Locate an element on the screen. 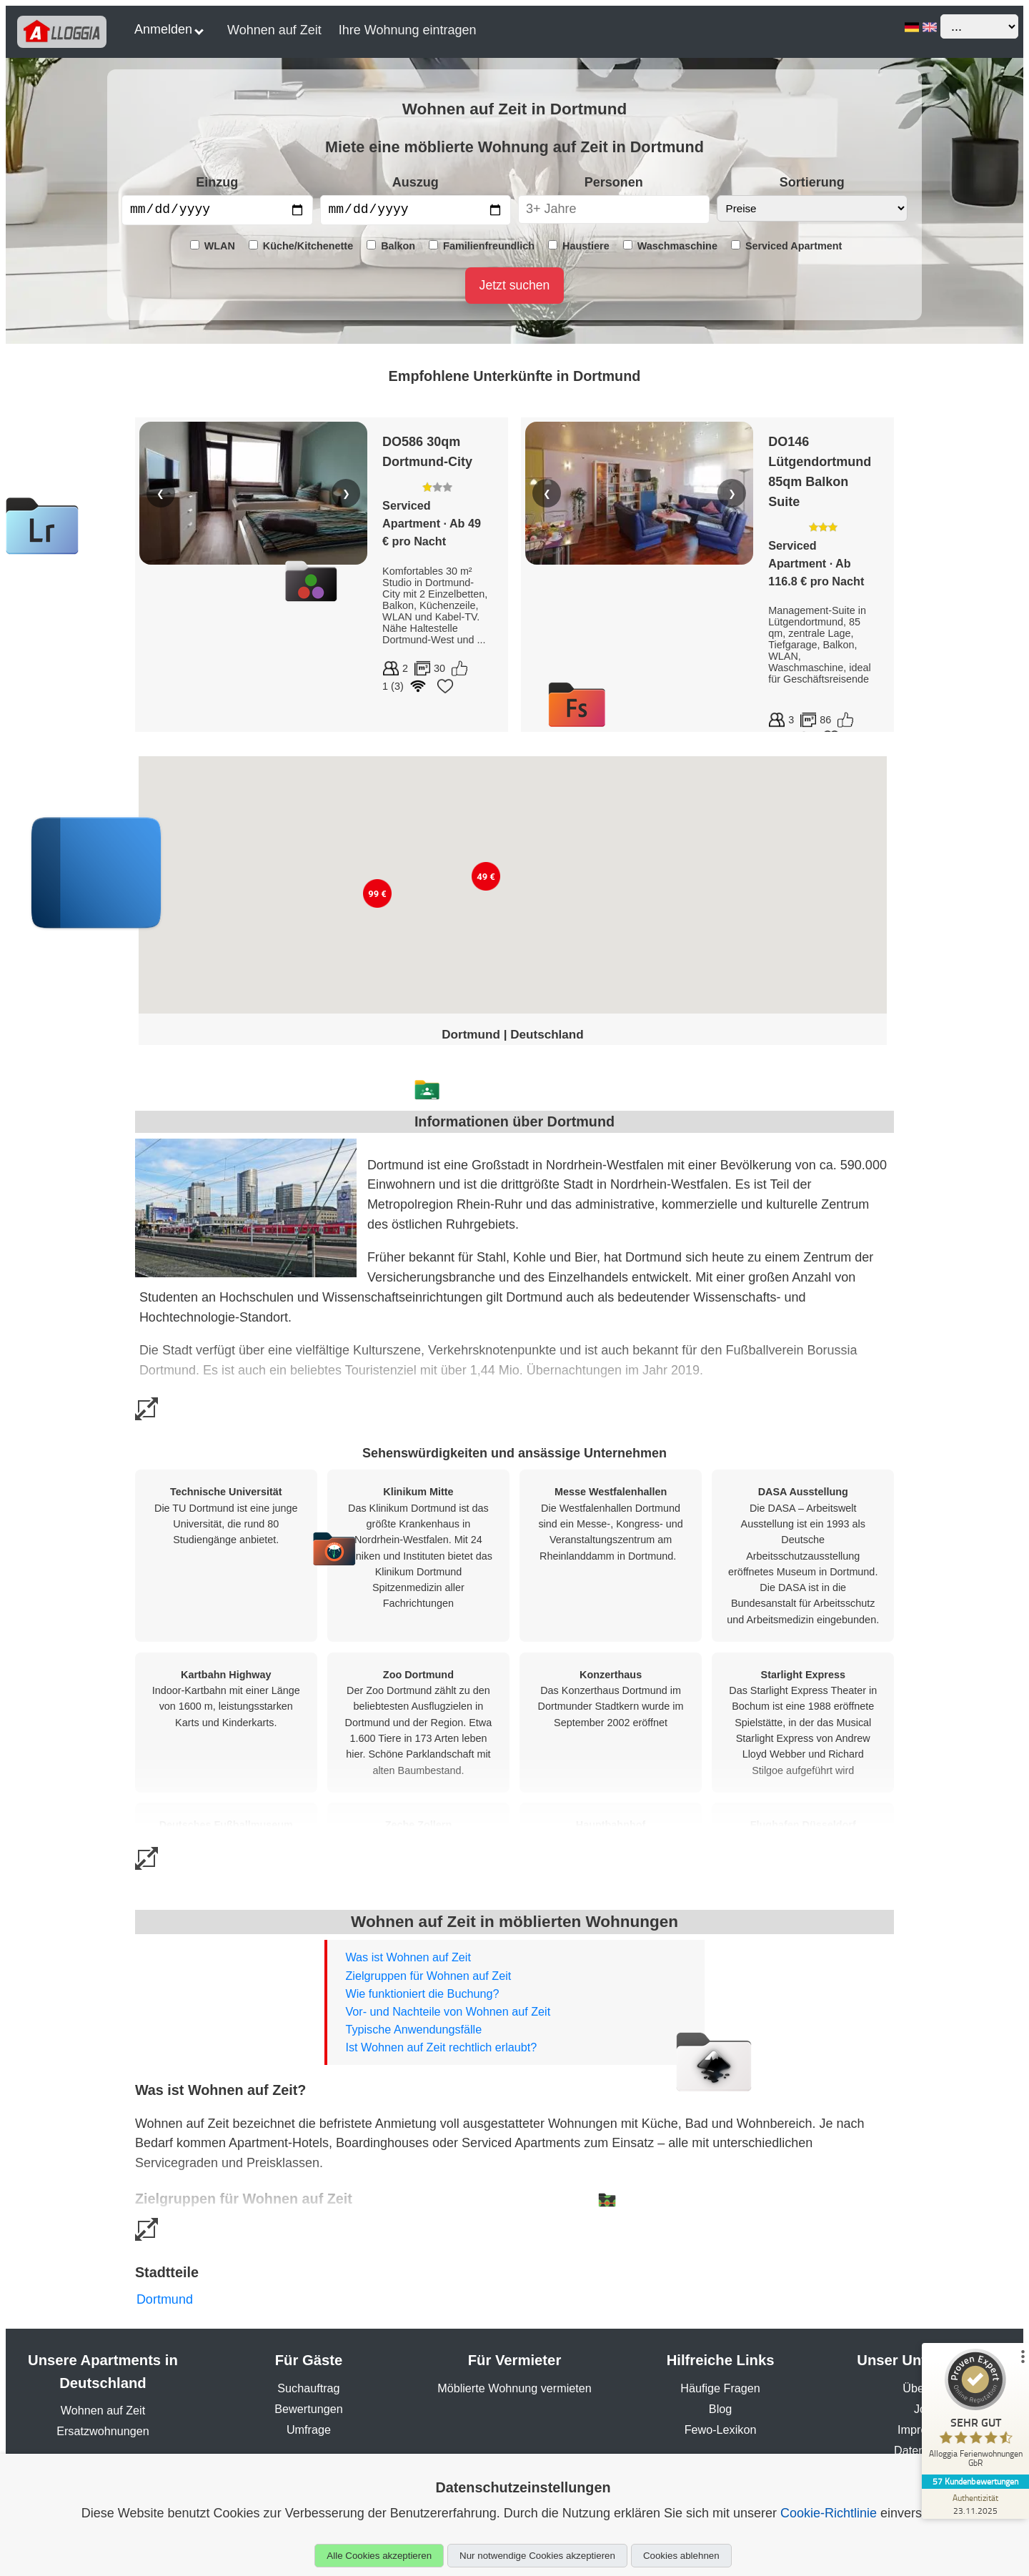 Image resolution: width=1029 pixels, height=2576 pixels. open folder containing Adobe Lightroom files is located at coordinates (41, 527).